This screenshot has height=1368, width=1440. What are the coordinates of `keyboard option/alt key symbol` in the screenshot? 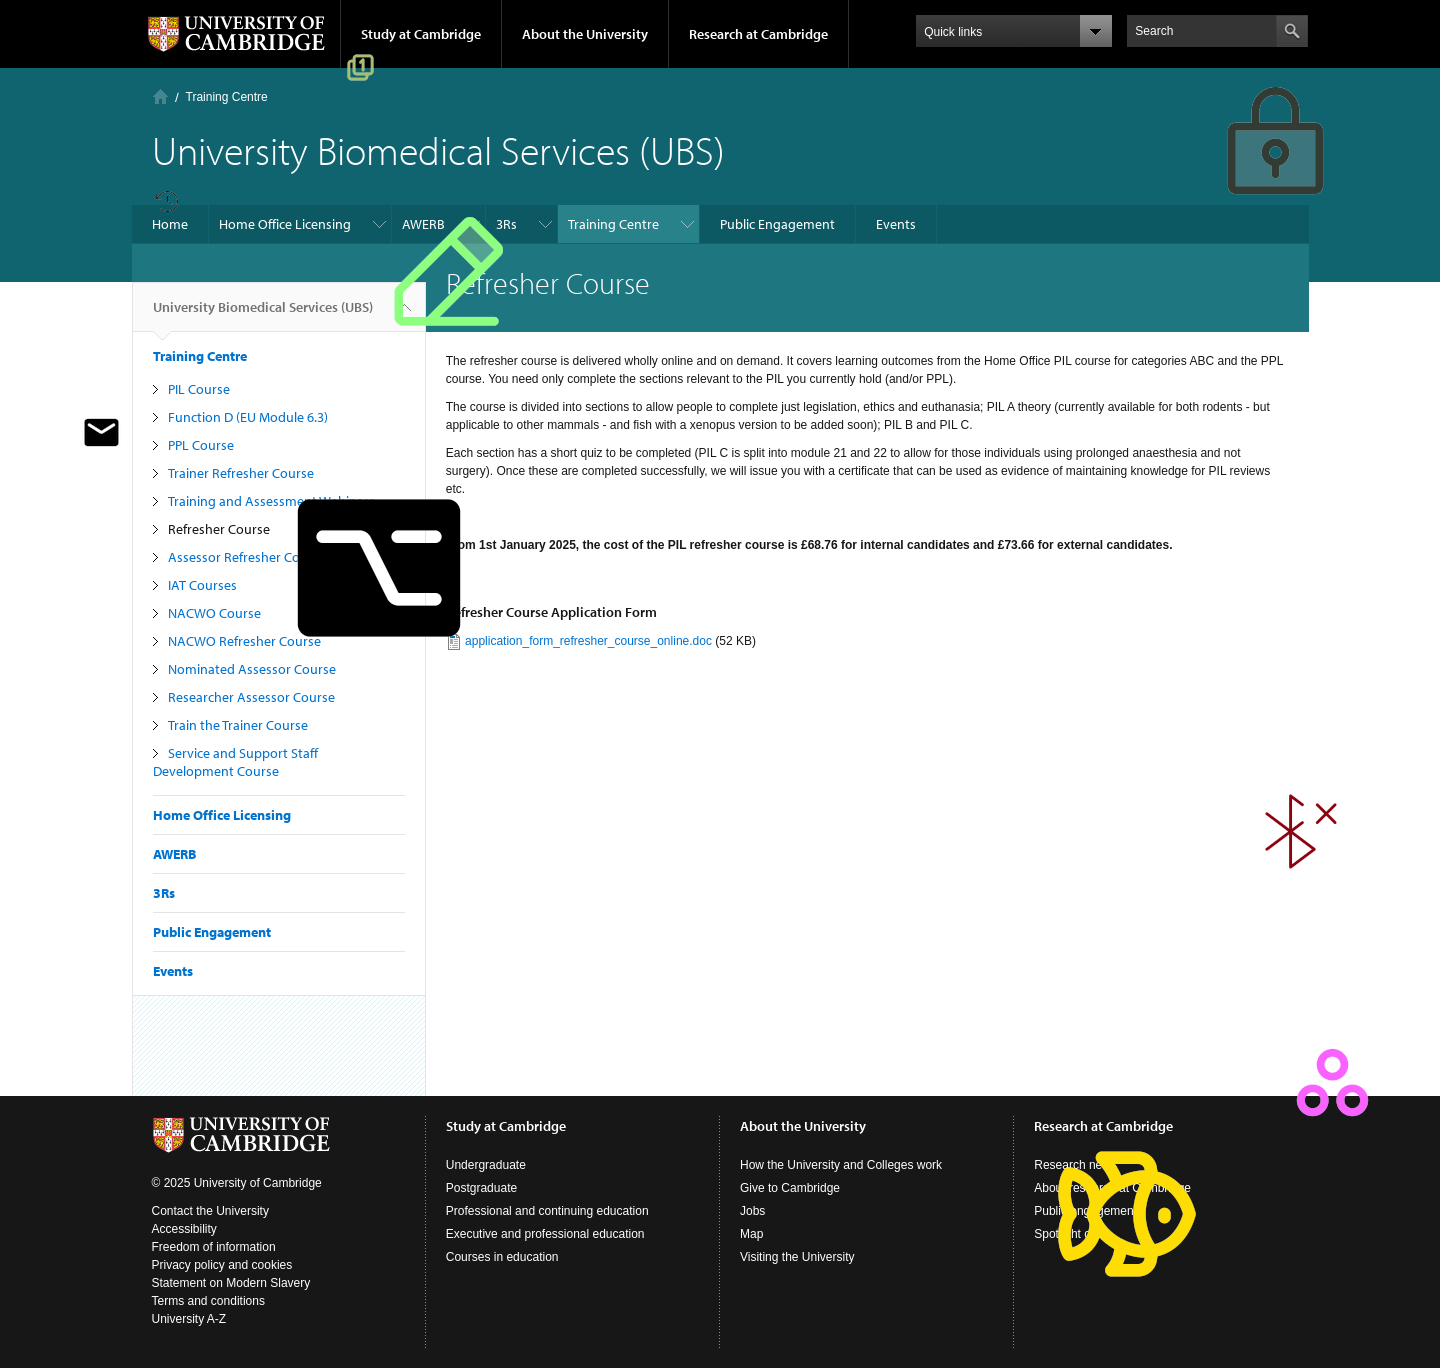 It's located at (379, 568).